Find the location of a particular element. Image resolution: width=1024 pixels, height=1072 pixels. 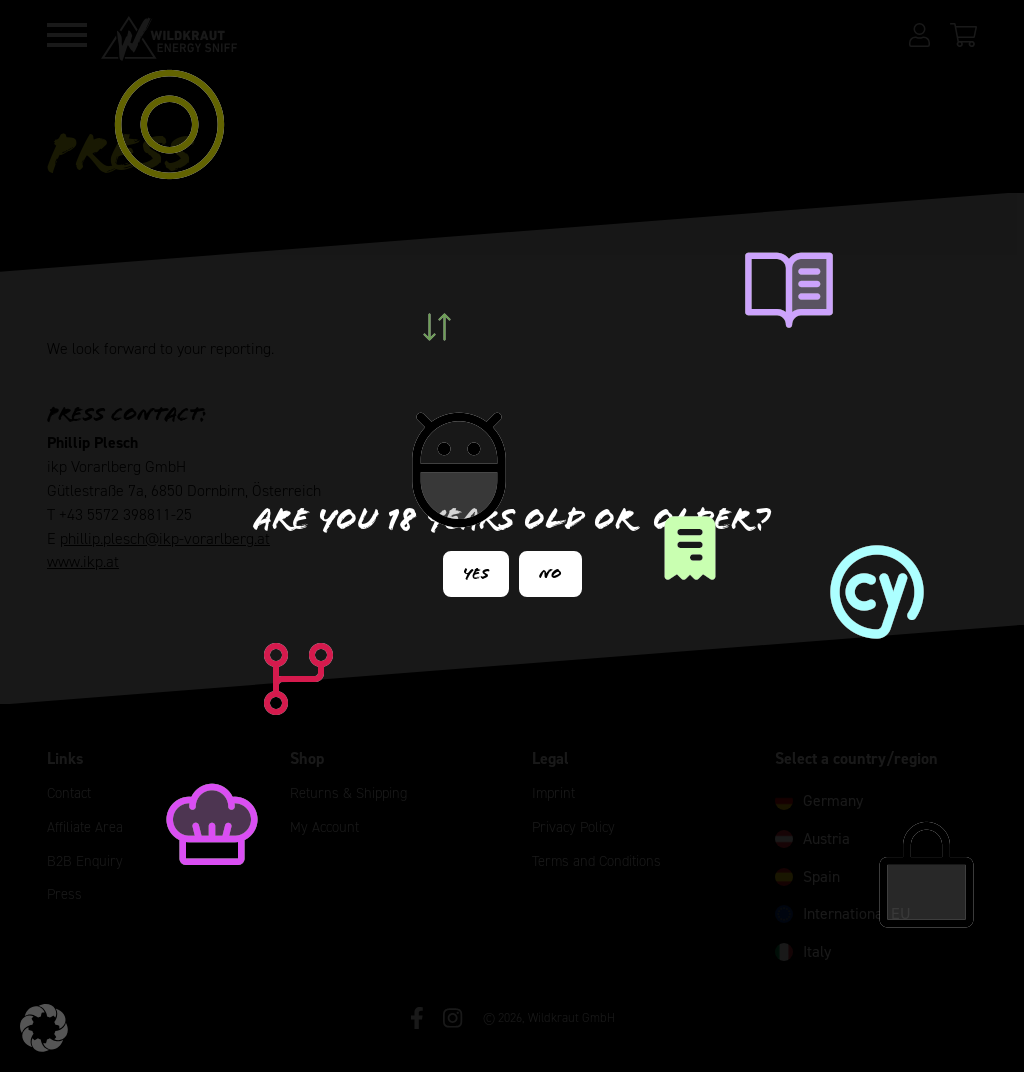

indicates a locked or secured item is located at coordinates (926, 880).